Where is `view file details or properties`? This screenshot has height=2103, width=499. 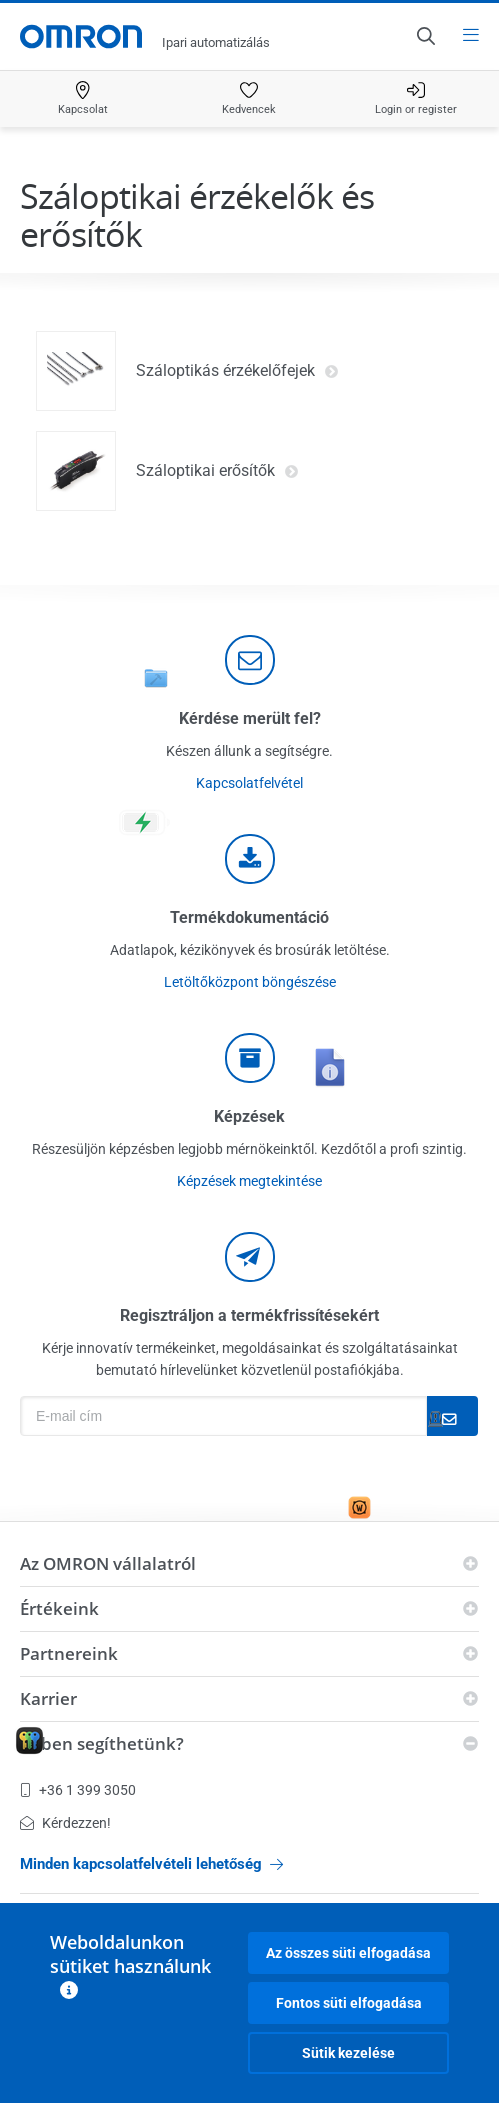
view file details or properties is located at coordinates (330, 1068).